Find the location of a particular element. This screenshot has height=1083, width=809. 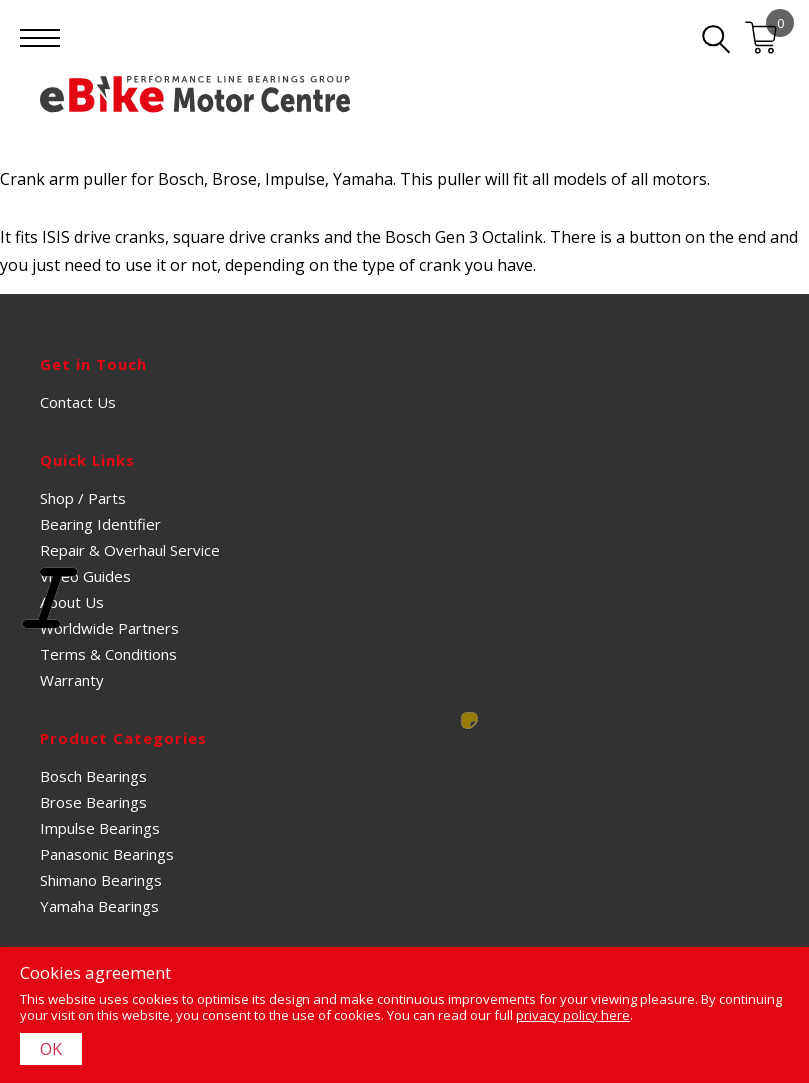

add a sticker to your message is located at coordinates (469, 720).